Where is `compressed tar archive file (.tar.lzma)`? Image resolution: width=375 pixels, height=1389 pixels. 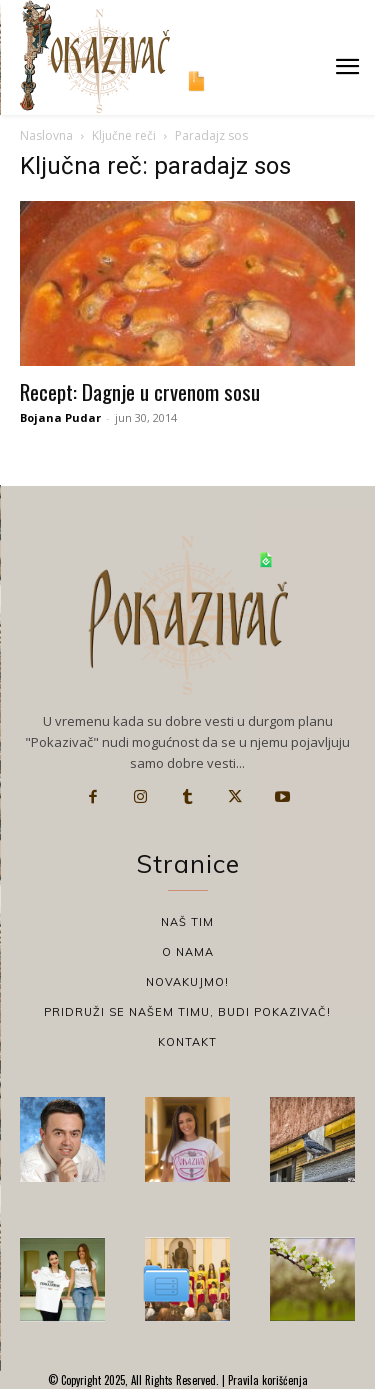
compressed tar archive file (.tar.lzma) is located at coordinates (196, 81).